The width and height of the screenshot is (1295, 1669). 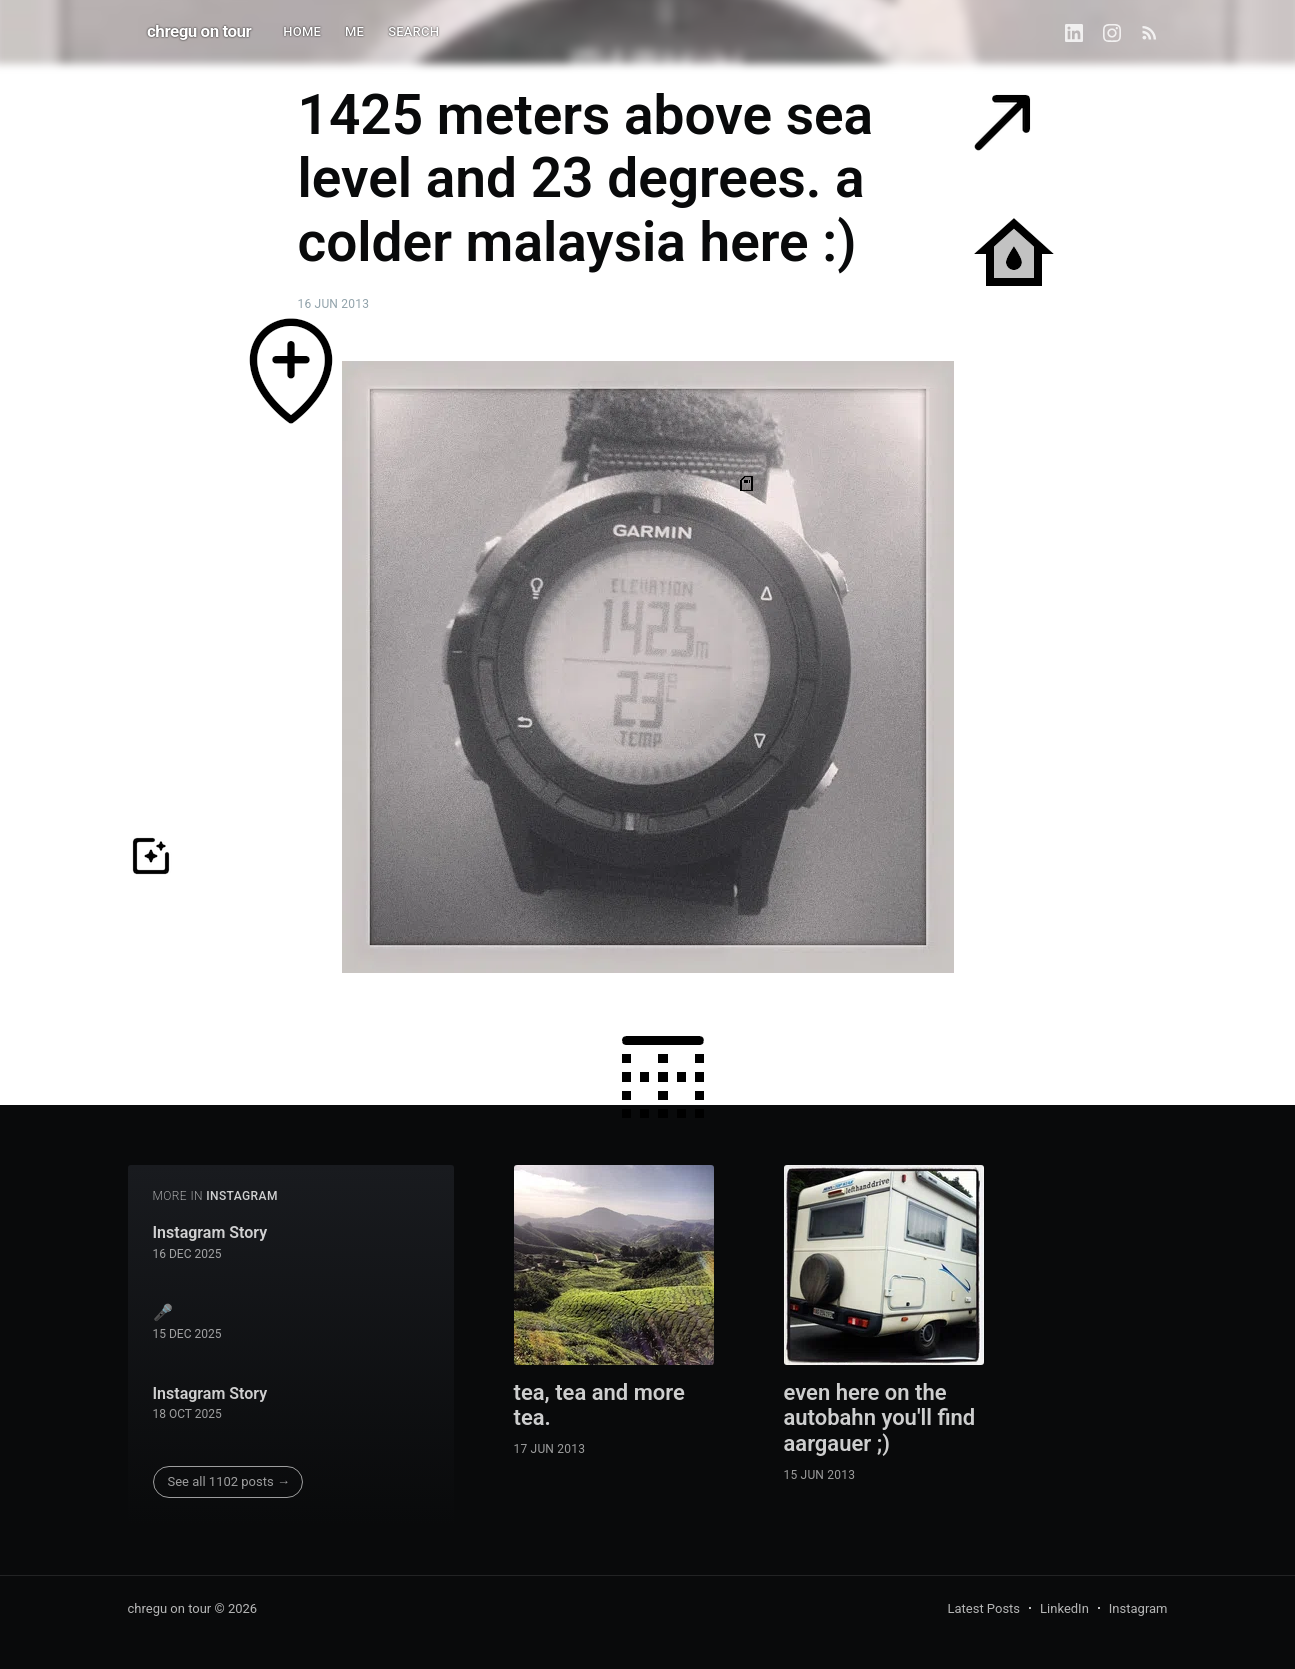 I want to click on apply filters or effects to a photo, so click(x=151, y=856).